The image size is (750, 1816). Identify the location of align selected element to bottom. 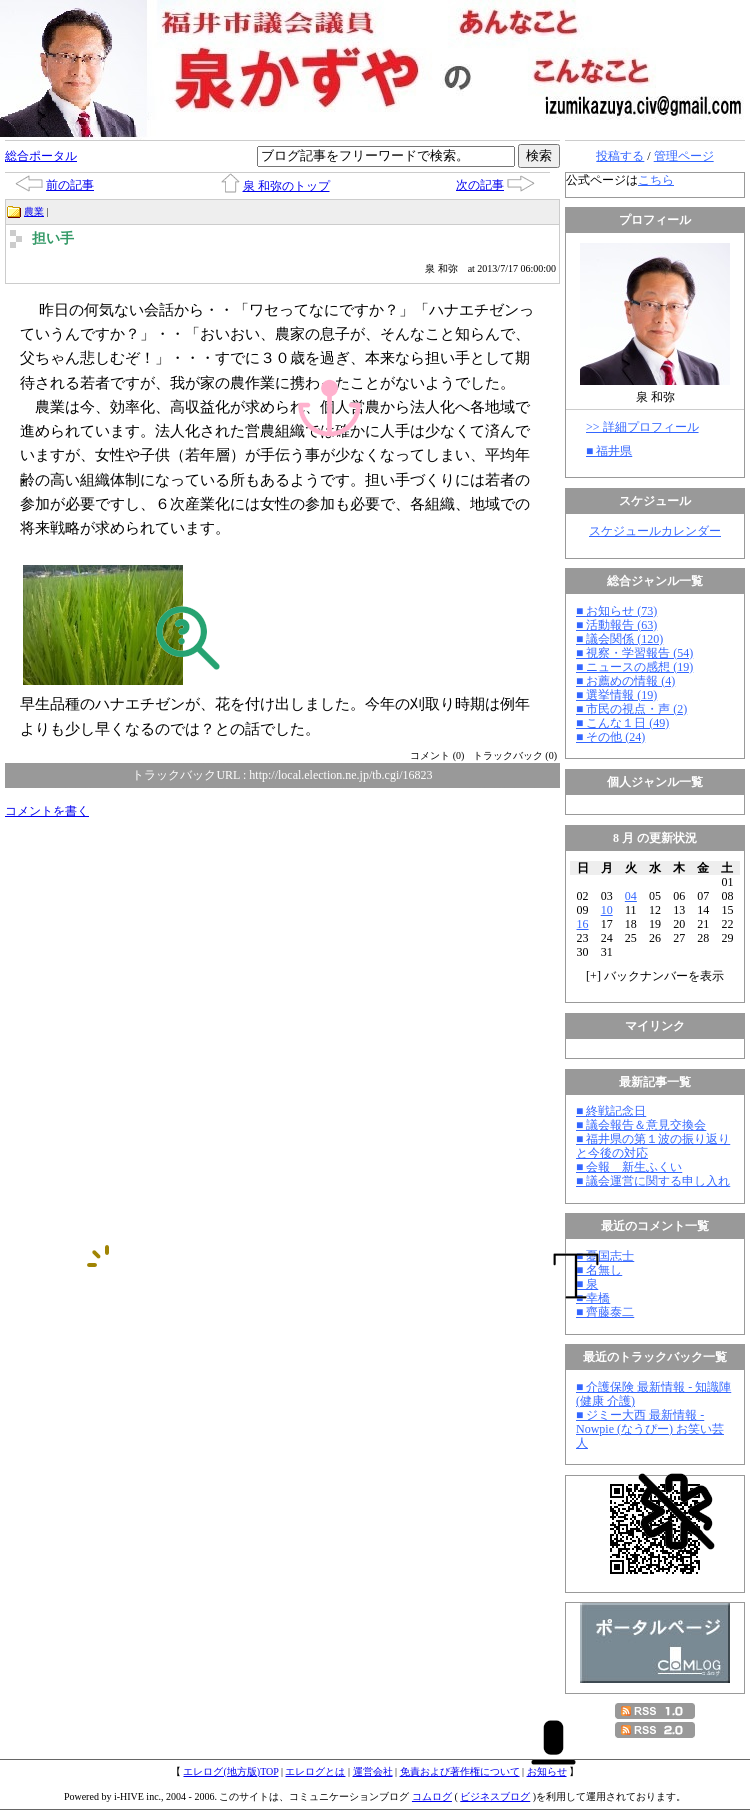
(553, 1742).